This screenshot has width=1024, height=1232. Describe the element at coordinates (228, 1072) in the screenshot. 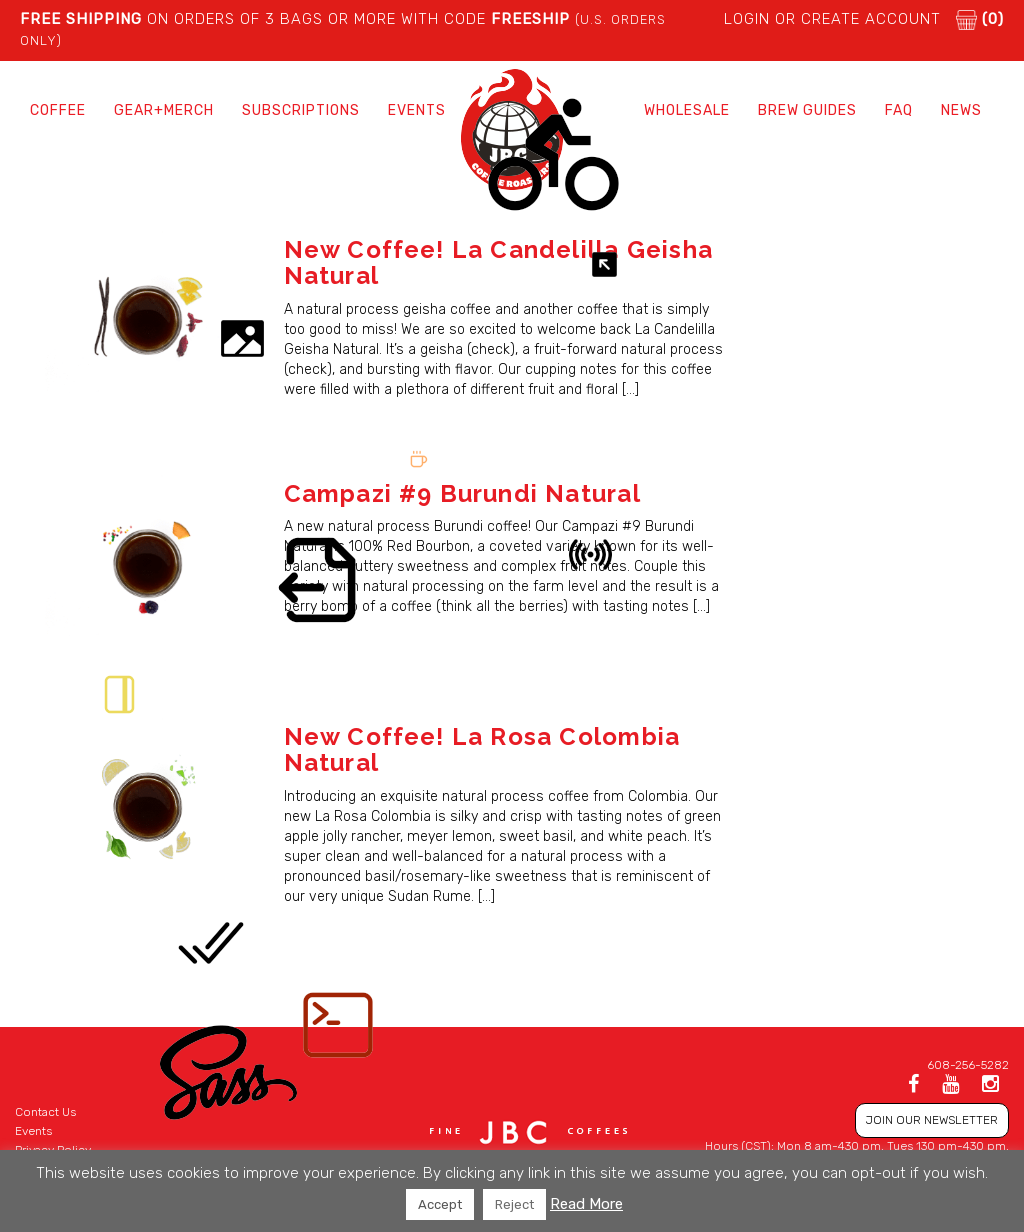

I see `sass stylesheet preprocessor logo` at that location.